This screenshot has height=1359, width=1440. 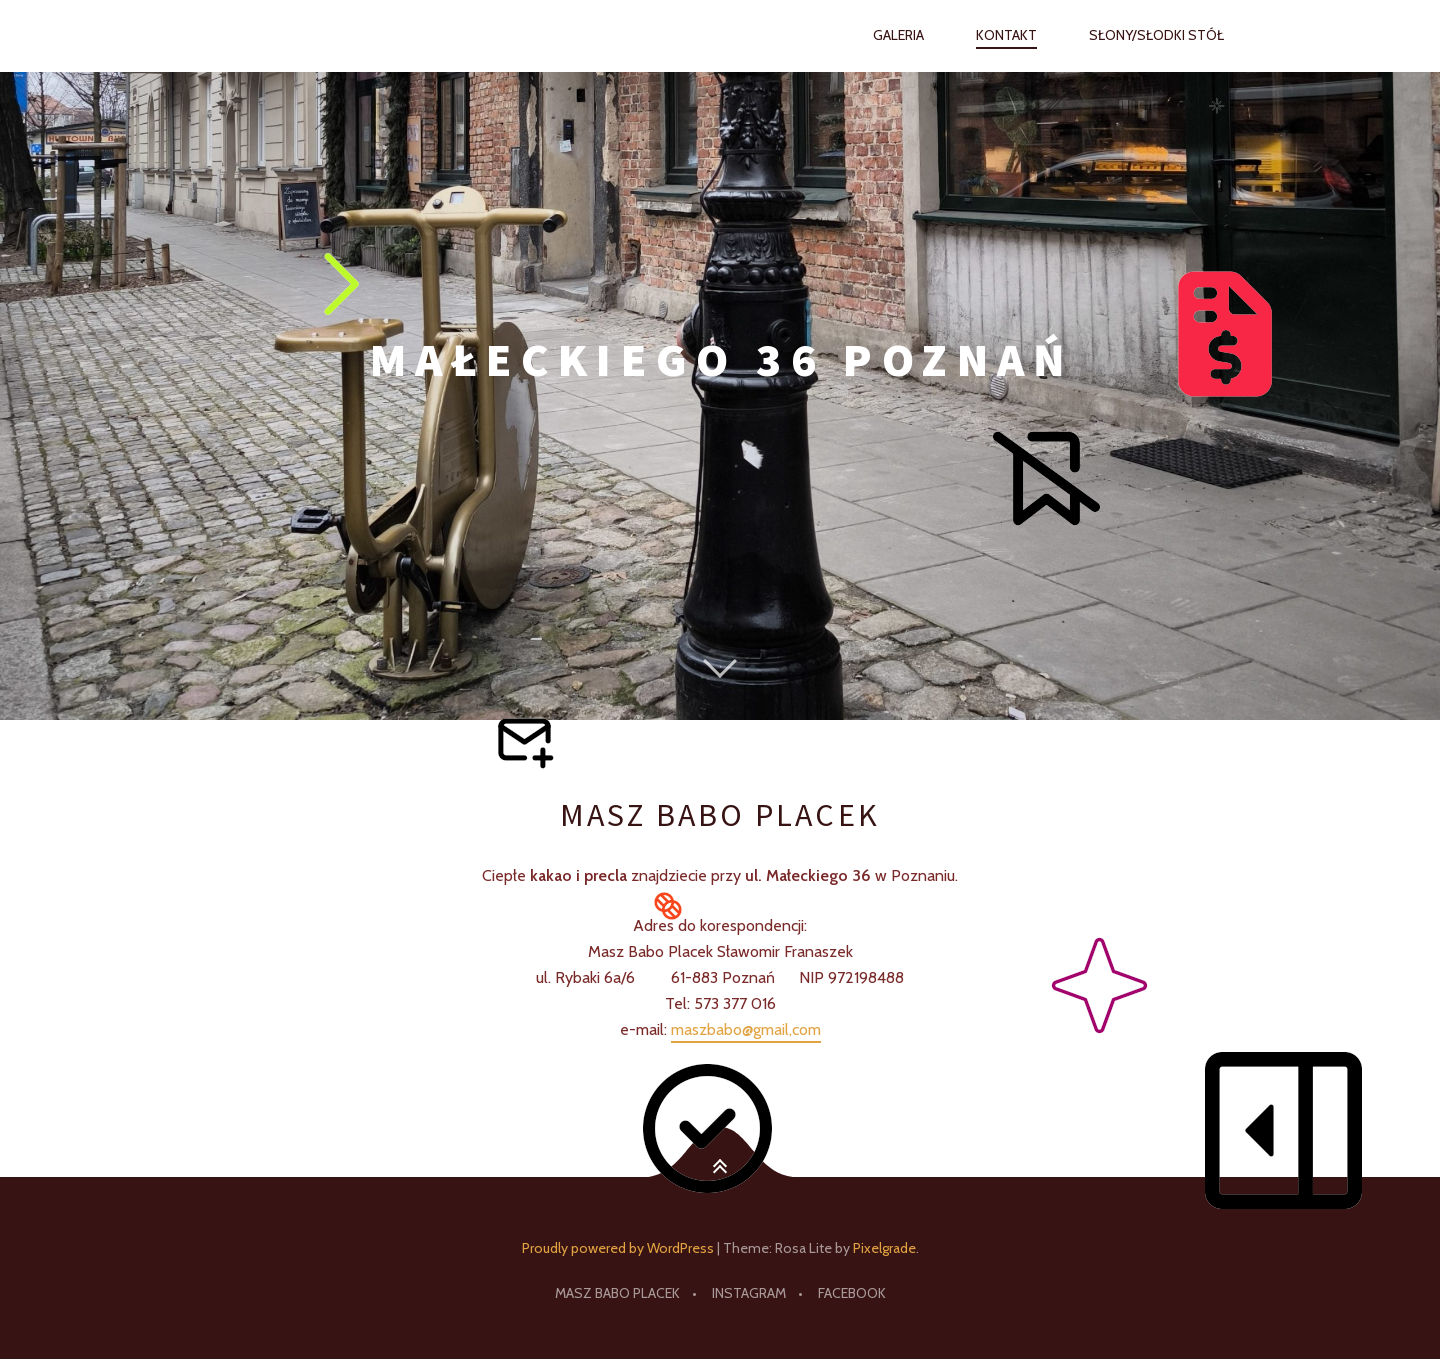 I want to click on remove bookmark from saved items, so click(x=1046, y=478).